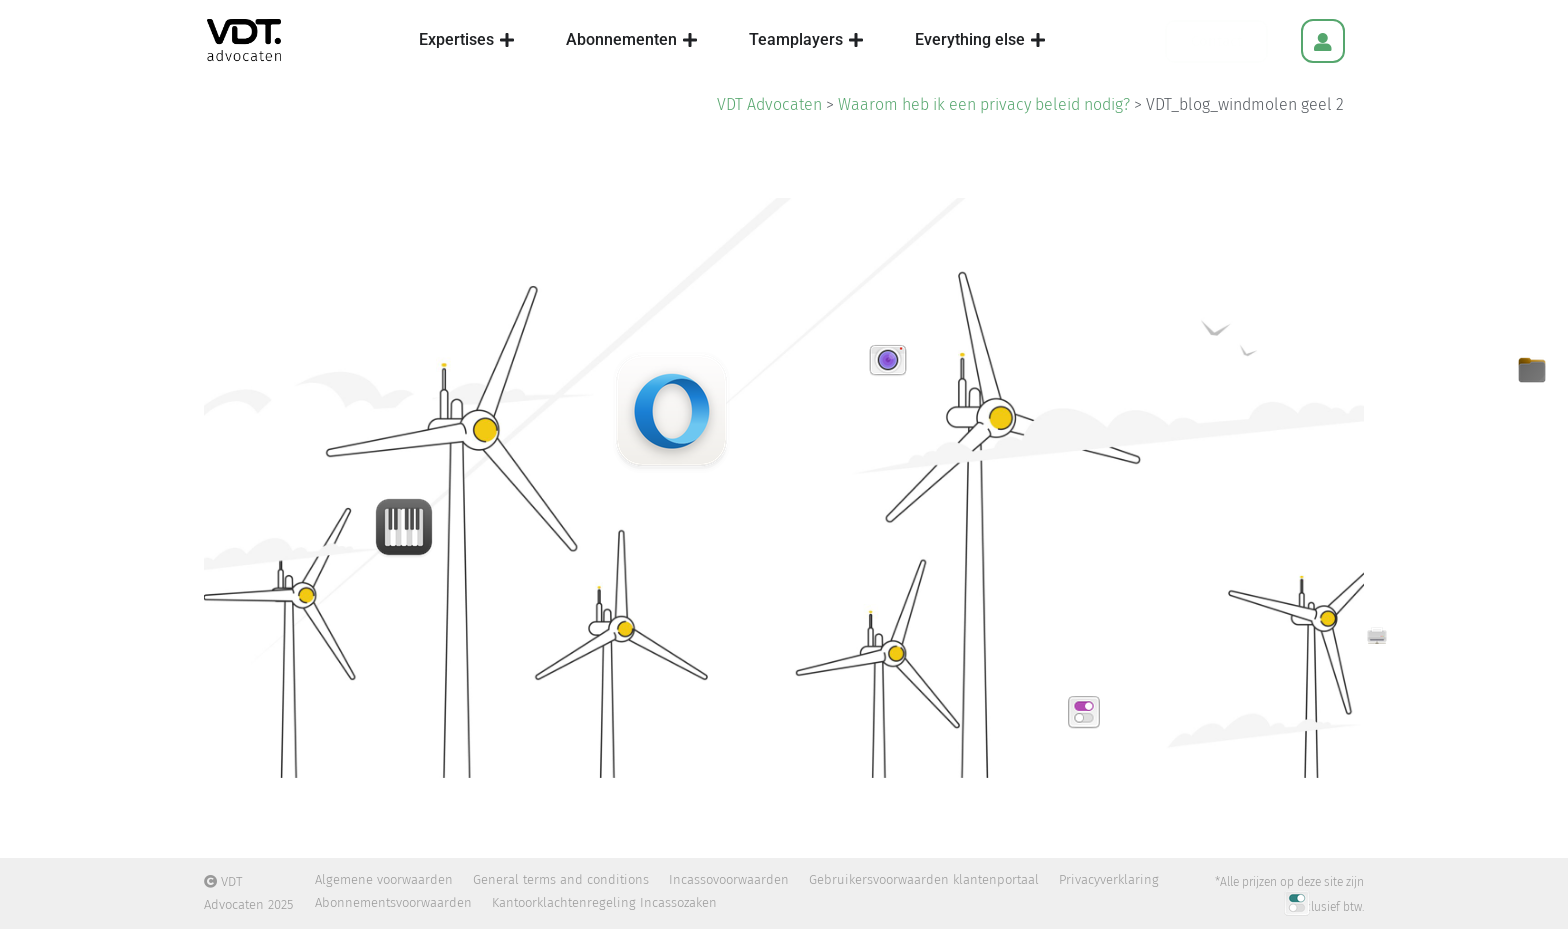  What do you see at coordinates (888, 360) in the screenshot?
I see `open webcamoid camera application` at bounding box center [888, 360].